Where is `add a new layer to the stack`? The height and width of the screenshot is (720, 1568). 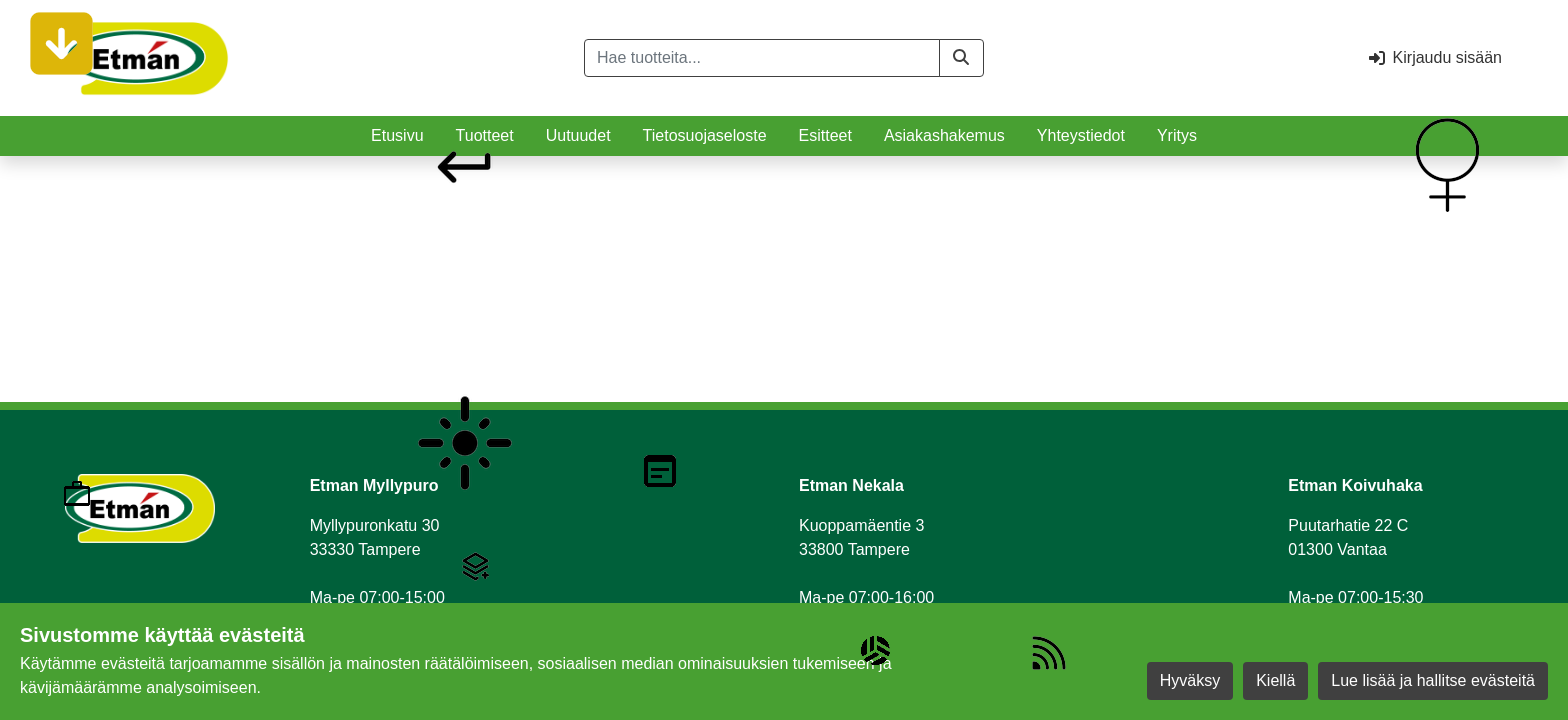 add a new layer to the stack is located at coordinates (475, 566).